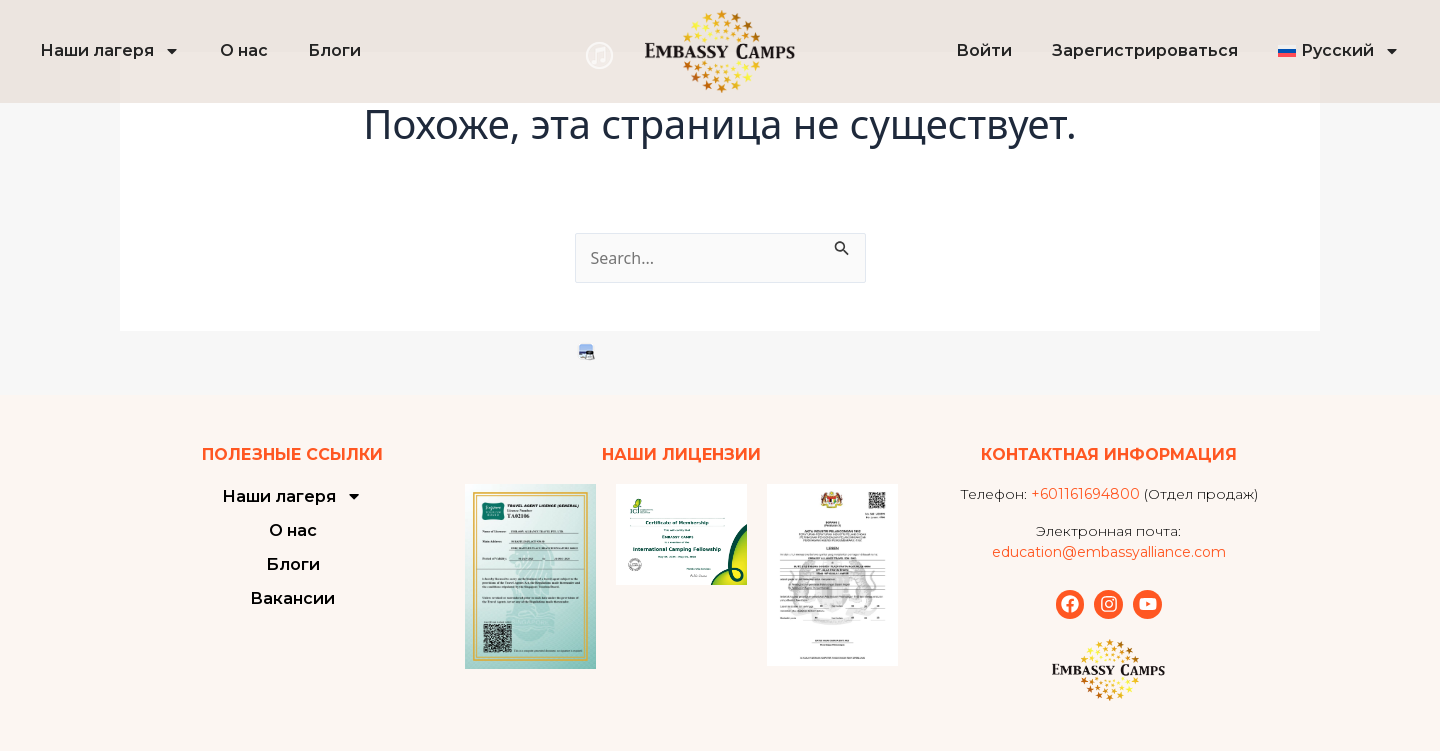 Image resolution: width=1440 pixels, height=751 pixels. I want to click on open preview app to view images and PDFs, so click(586, 351).